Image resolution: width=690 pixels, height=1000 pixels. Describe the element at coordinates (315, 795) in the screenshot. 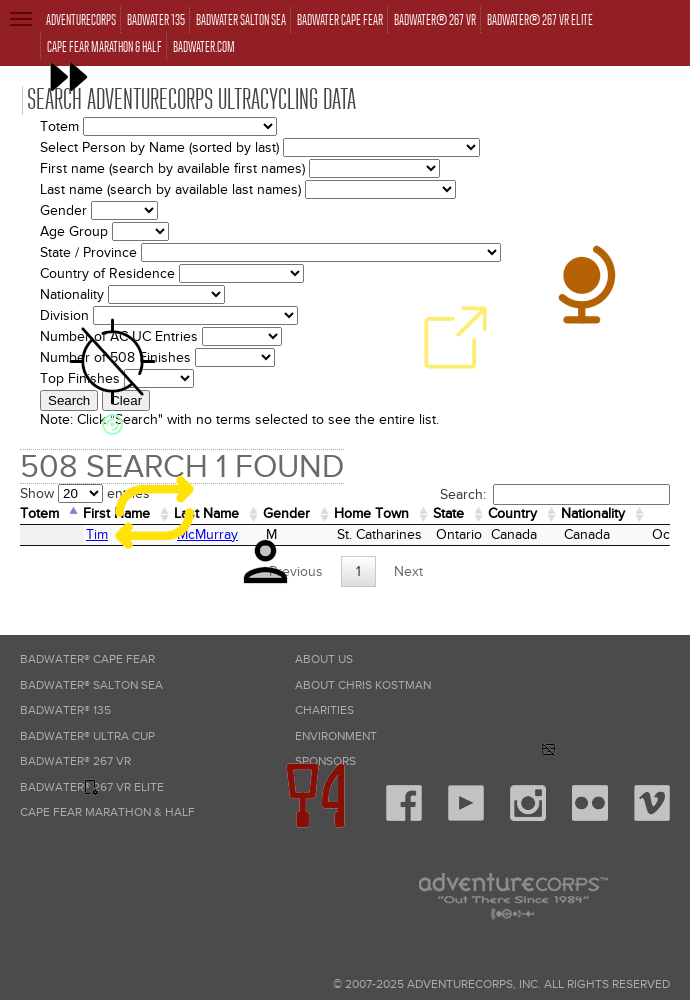

I see `access cooking or recipe features` at that location.